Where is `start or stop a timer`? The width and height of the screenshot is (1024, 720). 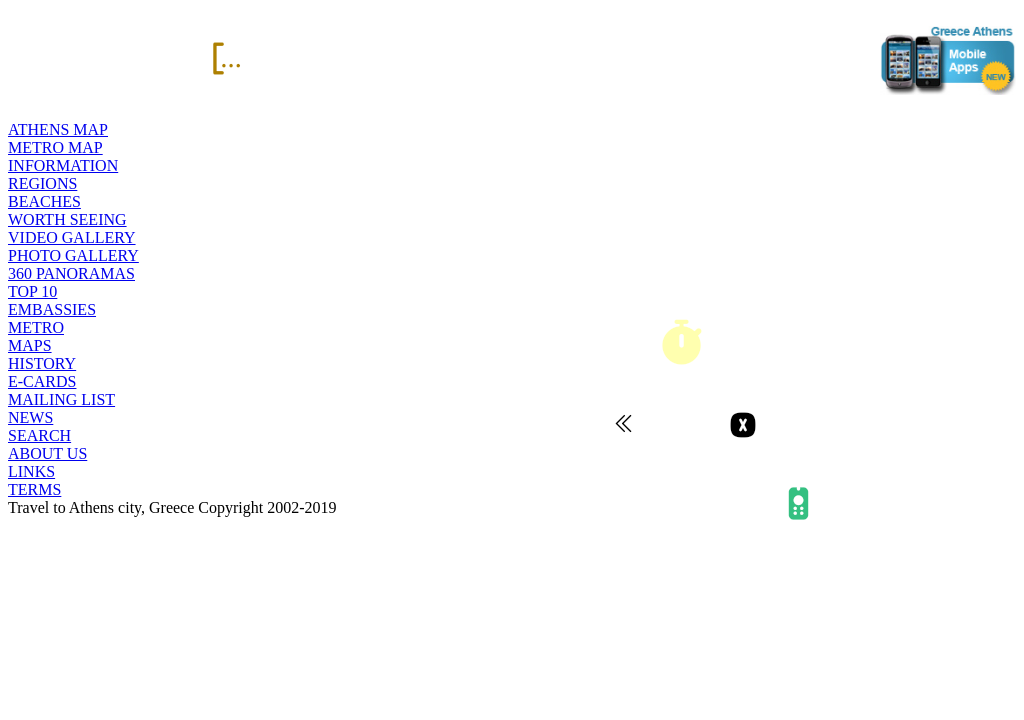
start or stop a timer is located at coordinates (681, 342).